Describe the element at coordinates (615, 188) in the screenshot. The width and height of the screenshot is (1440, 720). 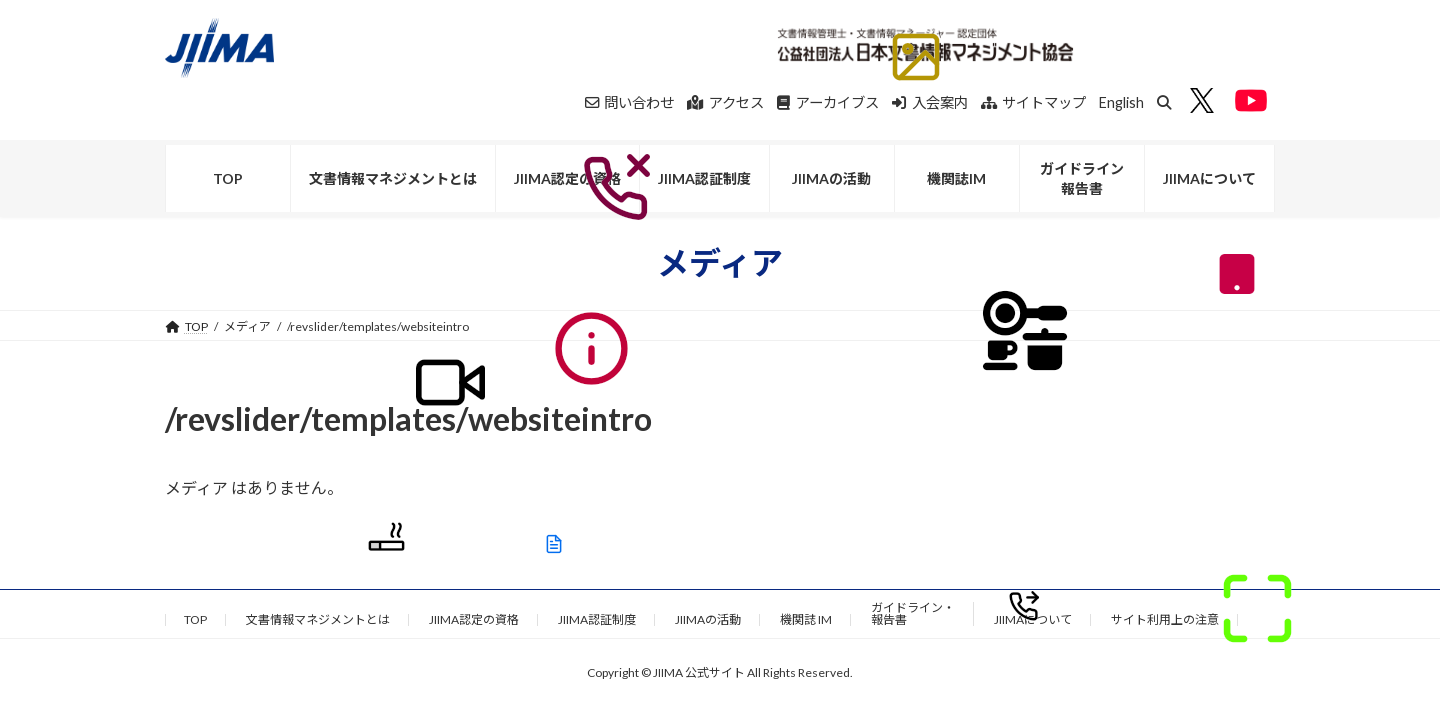
I see `indicates a missed phone call` at that location.